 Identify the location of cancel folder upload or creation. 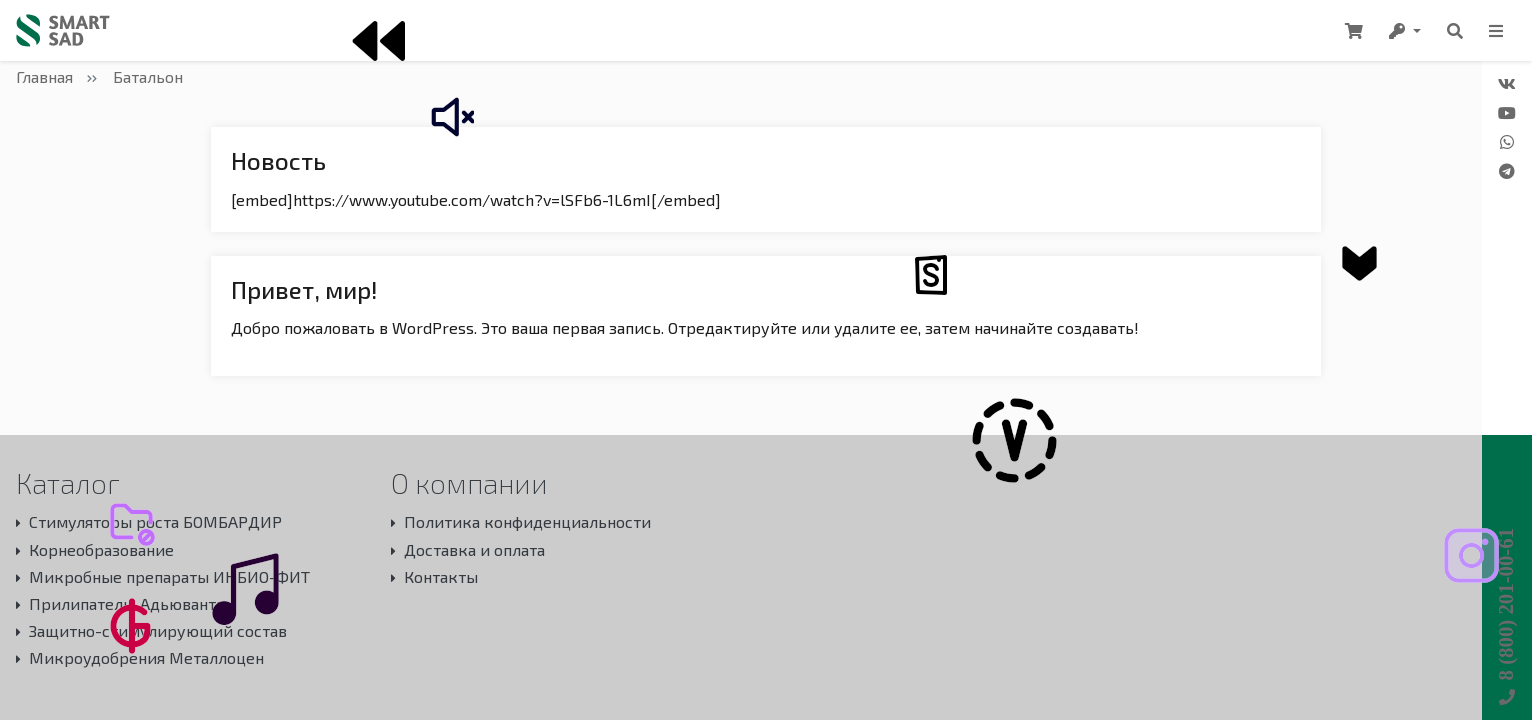
(131, 522).